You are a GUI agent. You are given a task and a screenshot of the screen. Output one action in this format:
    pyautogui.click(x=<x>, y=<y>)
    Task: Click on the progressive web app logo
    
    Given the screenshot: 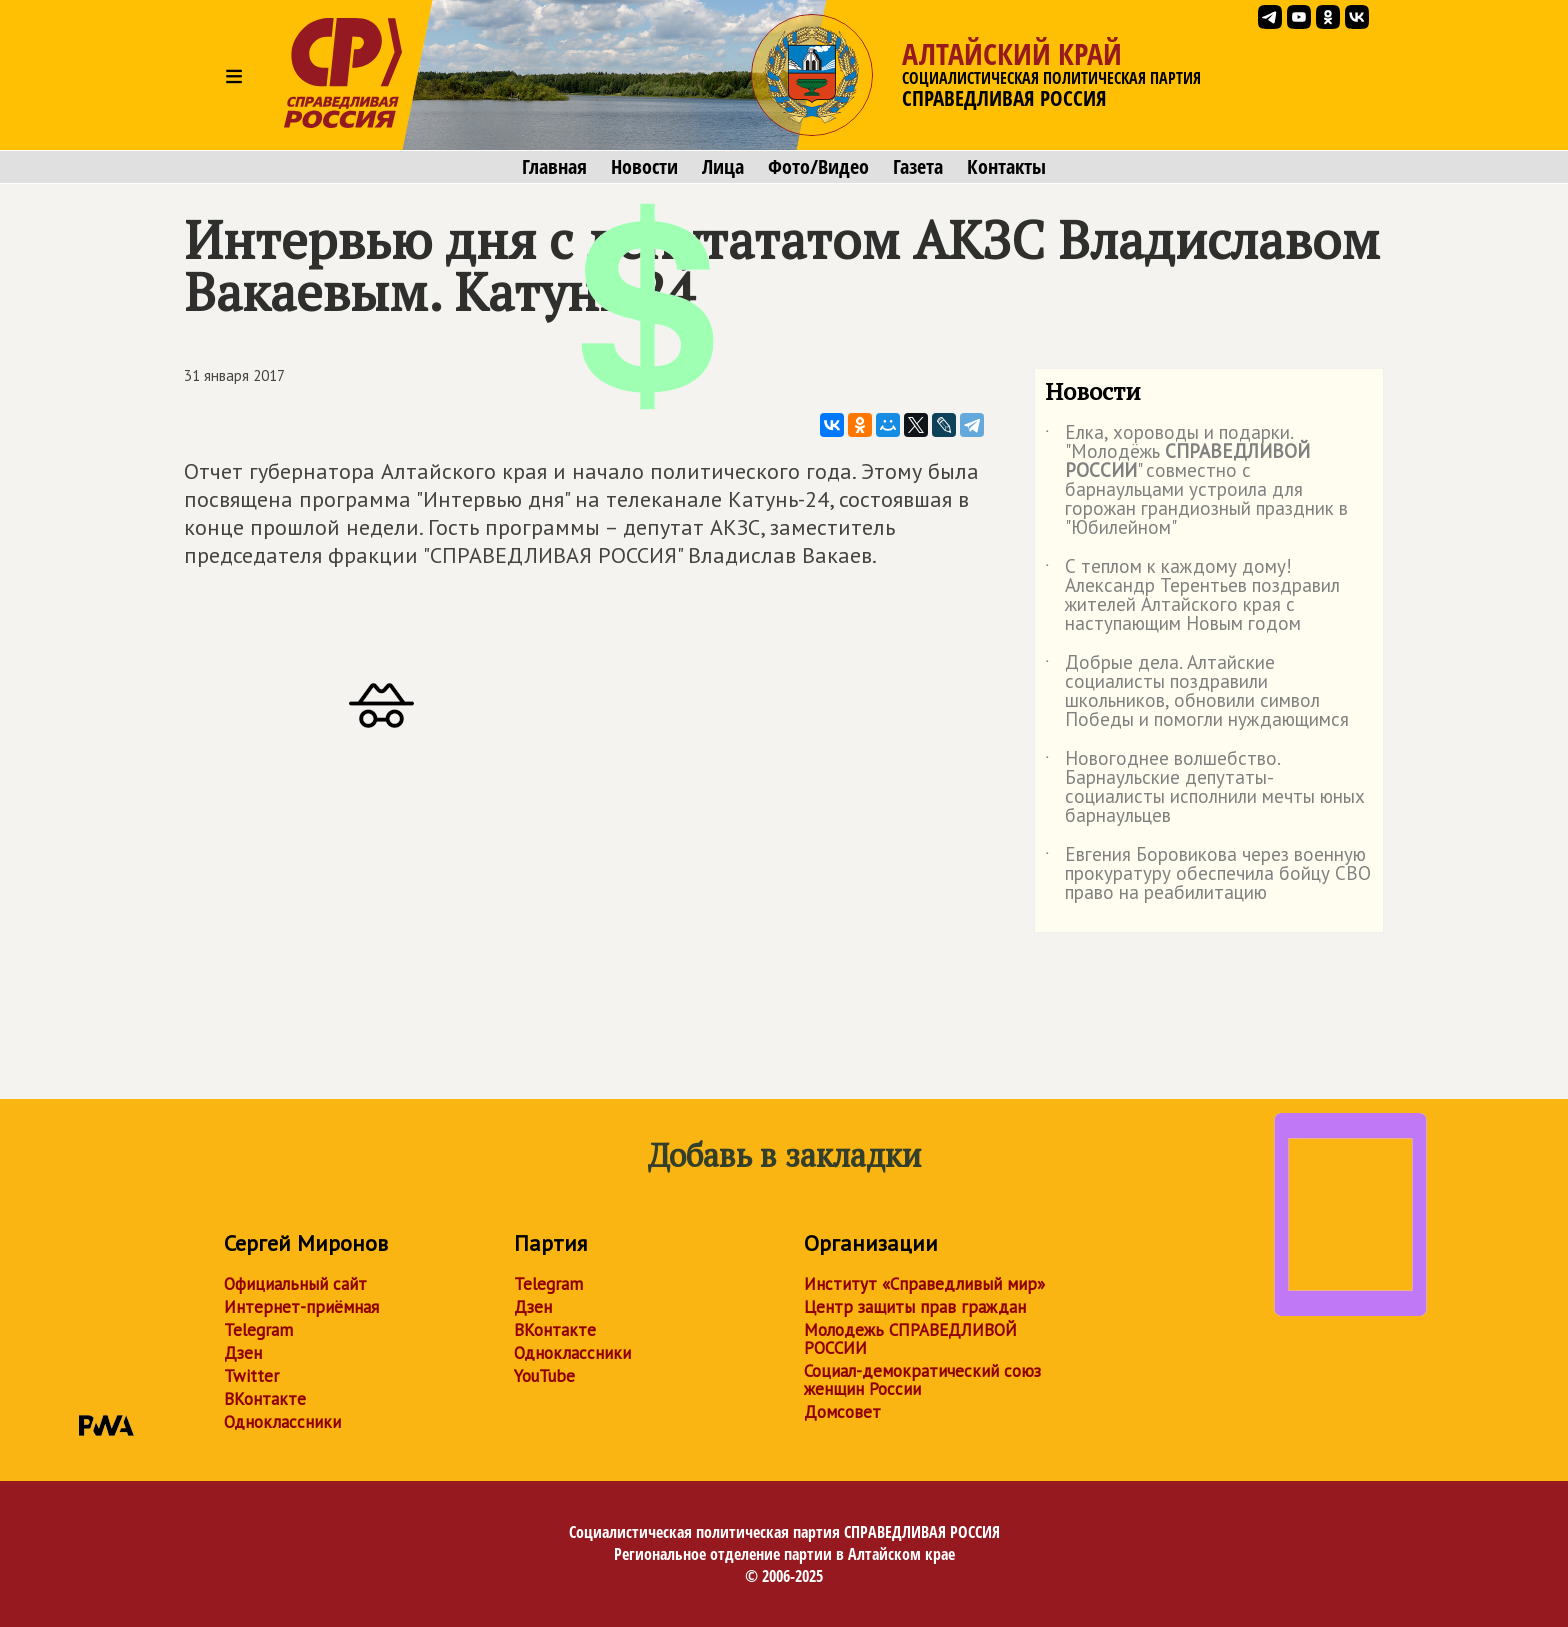 What is the action you would take?
    pyautogui.click(x=106, y=1425)
    